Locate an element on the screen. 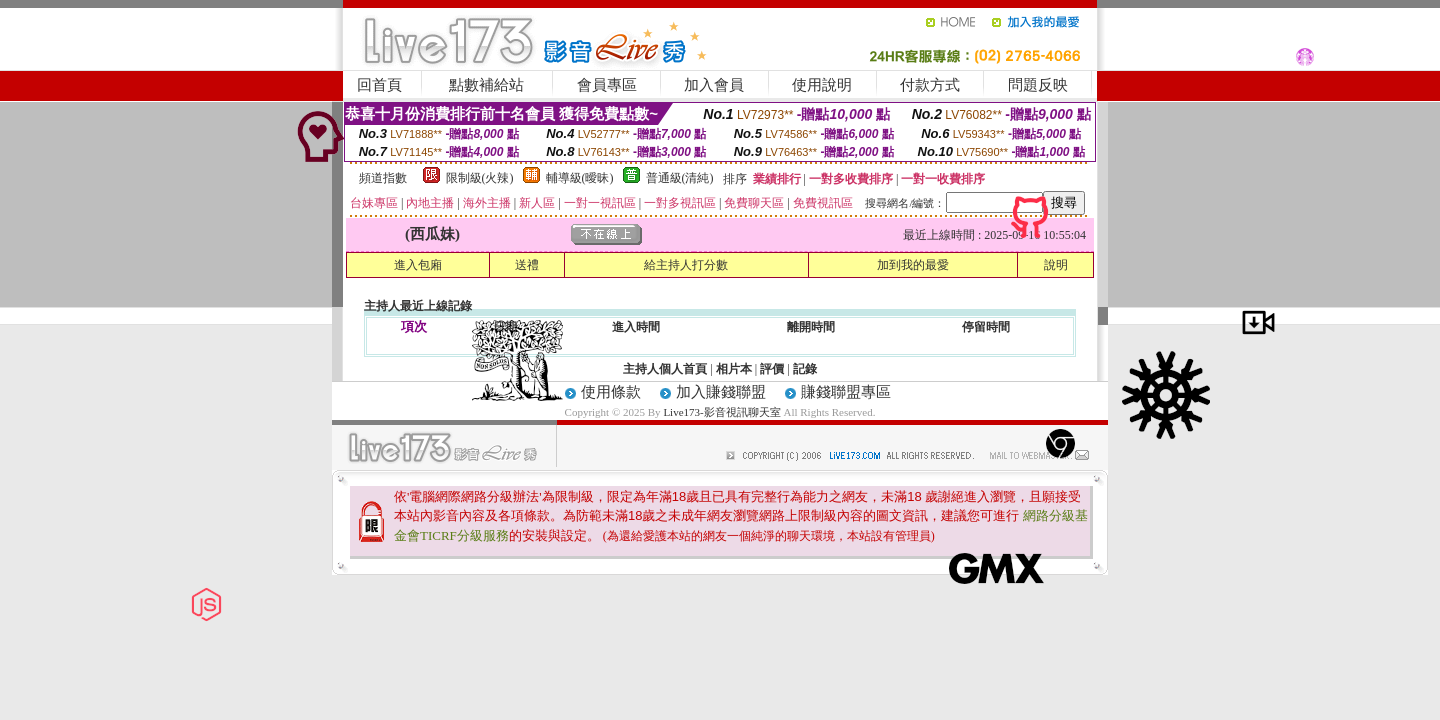 This screenshot has width=1440, height=720. download video to device is located at coordinates (1258, 322).